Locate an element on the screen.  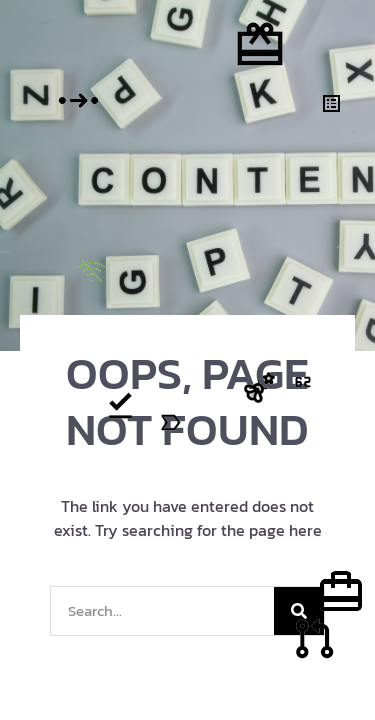
access nature or outdoor-themed emoji is located at coordinates (259, 387).